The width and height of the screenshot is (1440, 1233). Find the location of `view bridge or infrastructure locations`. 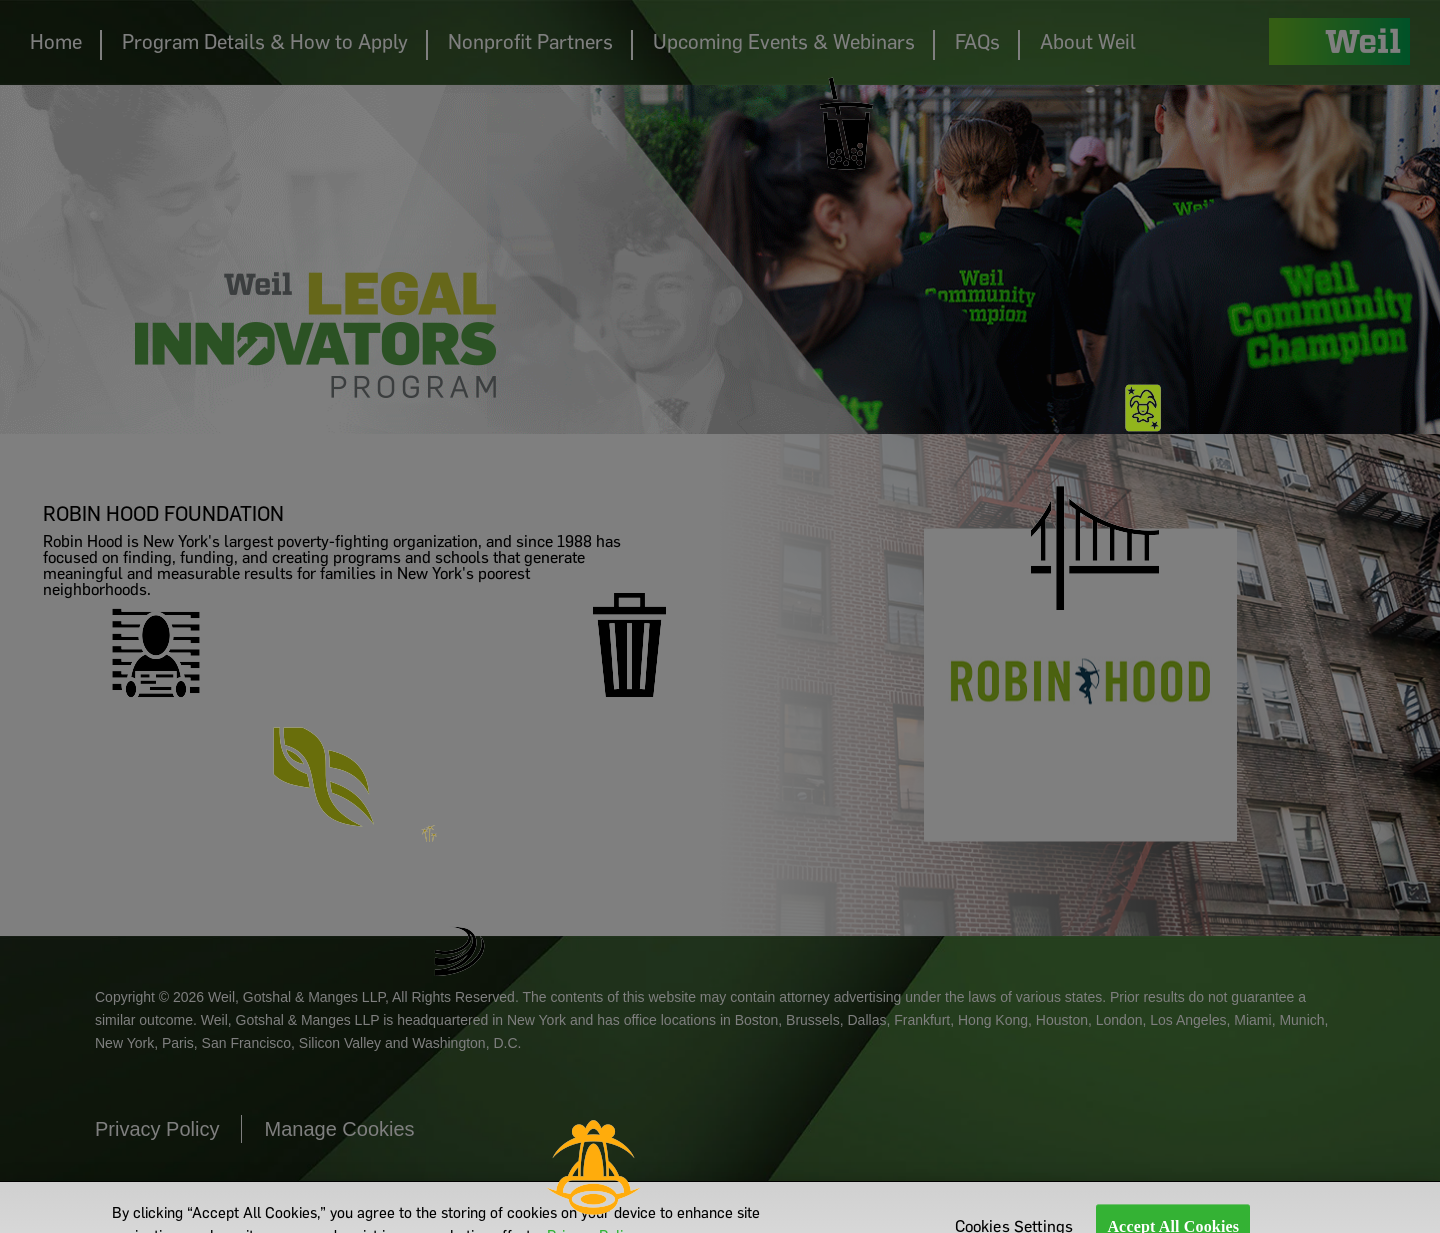

view bridge or infrastructure locations is located at coordinates (1095, 546).